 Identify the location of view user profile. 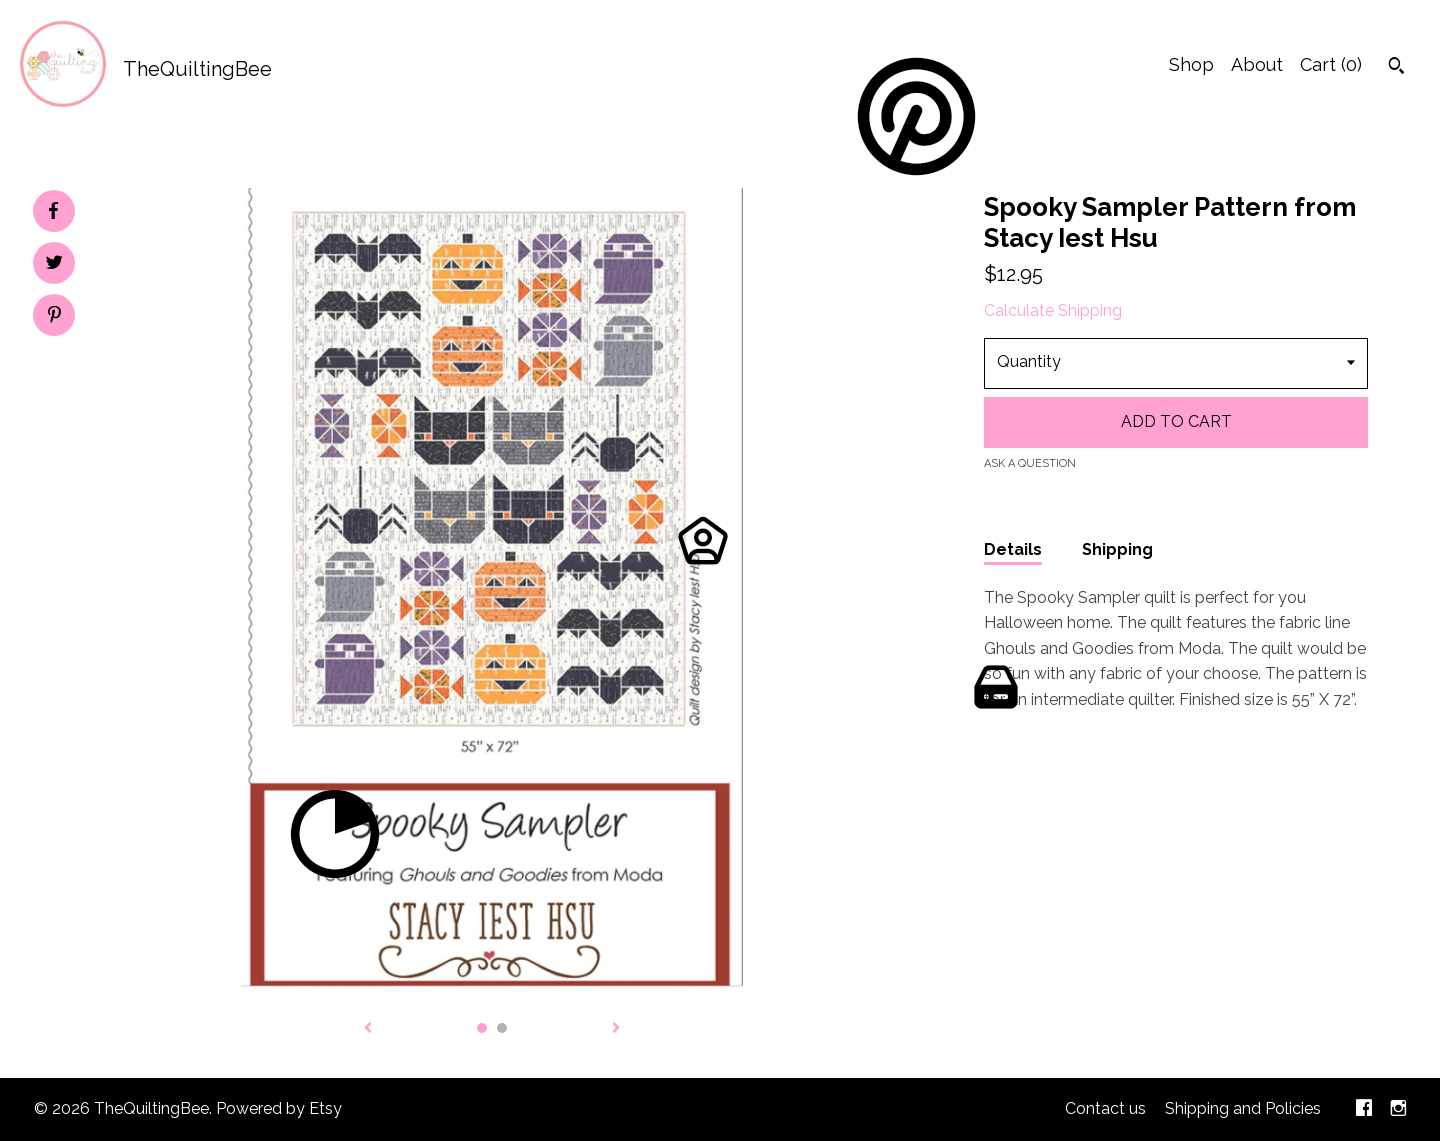
(703, 542).